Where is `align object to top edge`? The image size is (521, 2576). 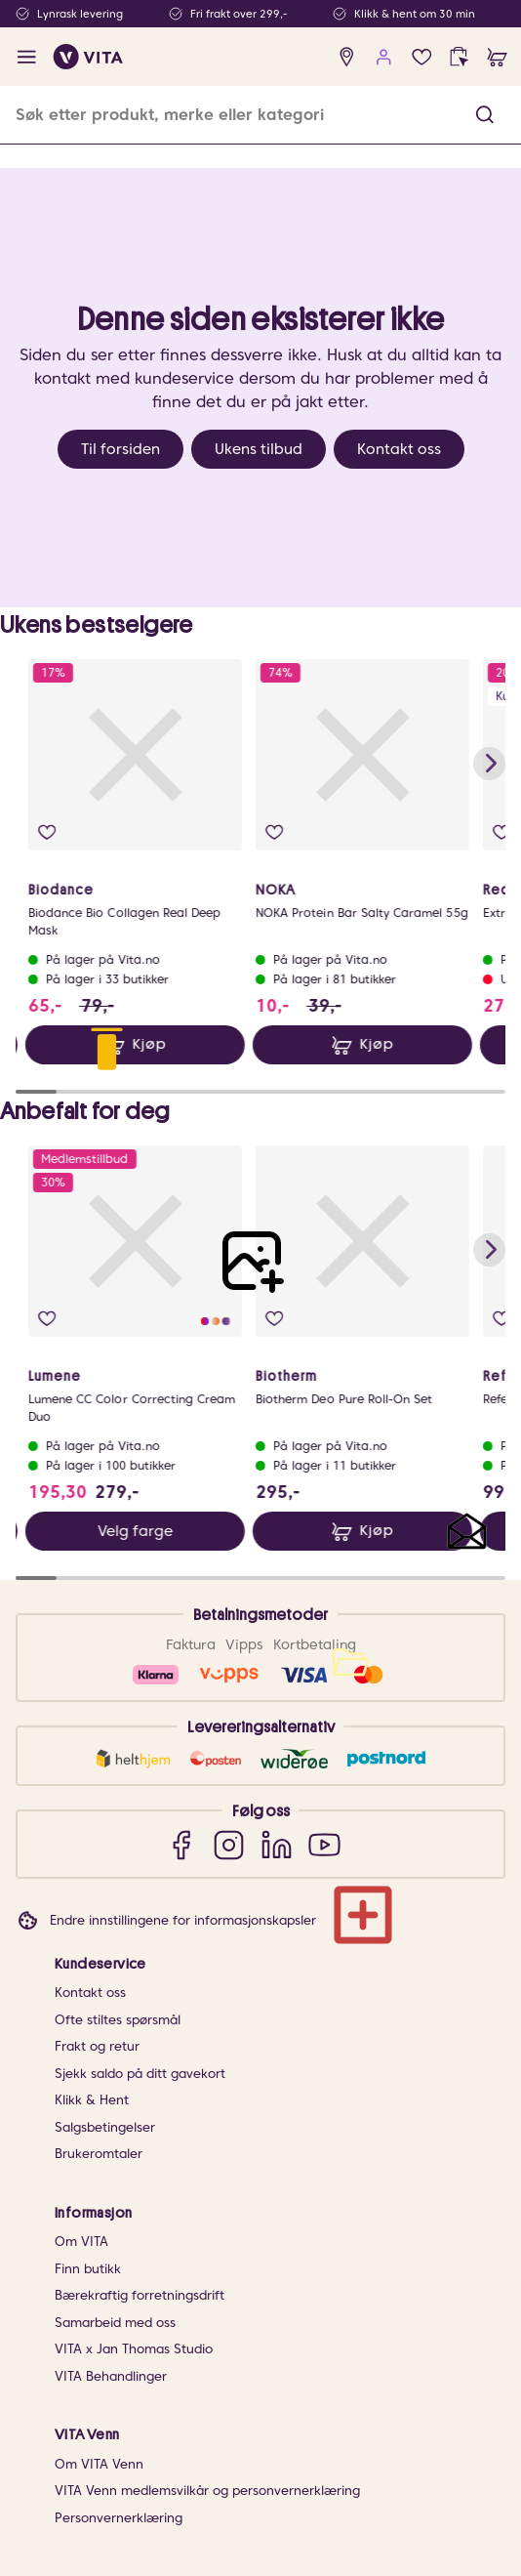 align object to top edge is located at coordinates (106, 1048).